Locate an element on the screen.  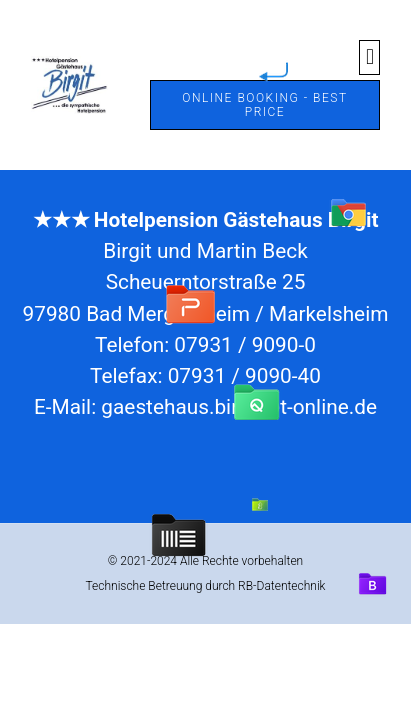
folder containing bootstrap framework files is located at coordinates (372, 584).